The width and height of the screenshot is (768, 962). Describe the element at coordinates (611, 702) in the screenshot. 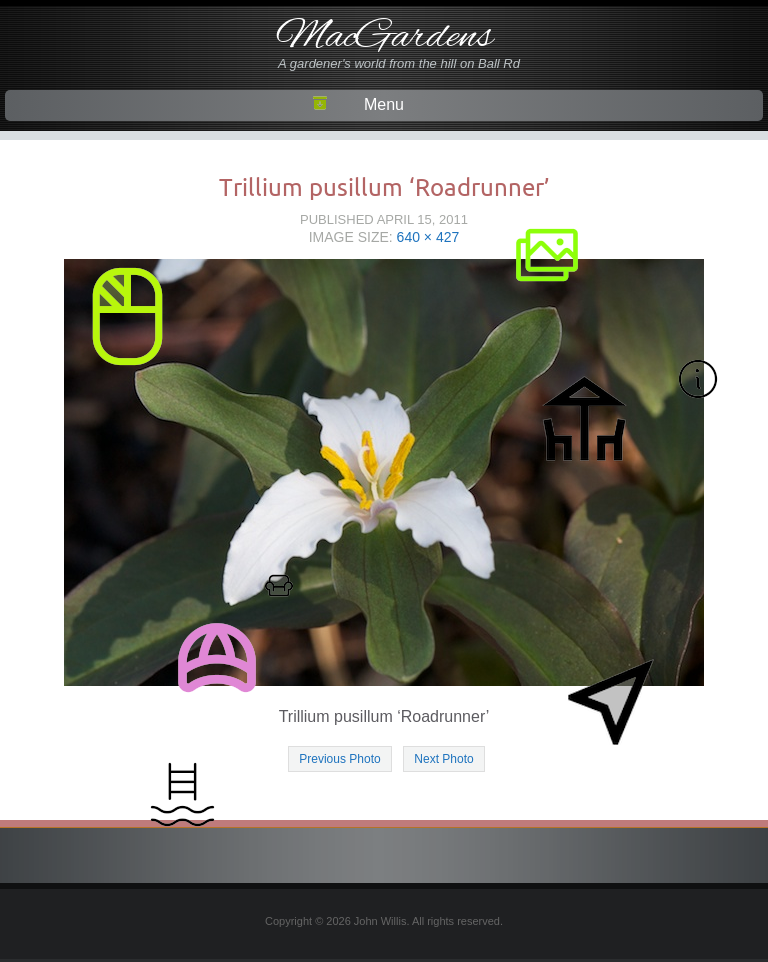

I see `access navigation or directions` at that location.